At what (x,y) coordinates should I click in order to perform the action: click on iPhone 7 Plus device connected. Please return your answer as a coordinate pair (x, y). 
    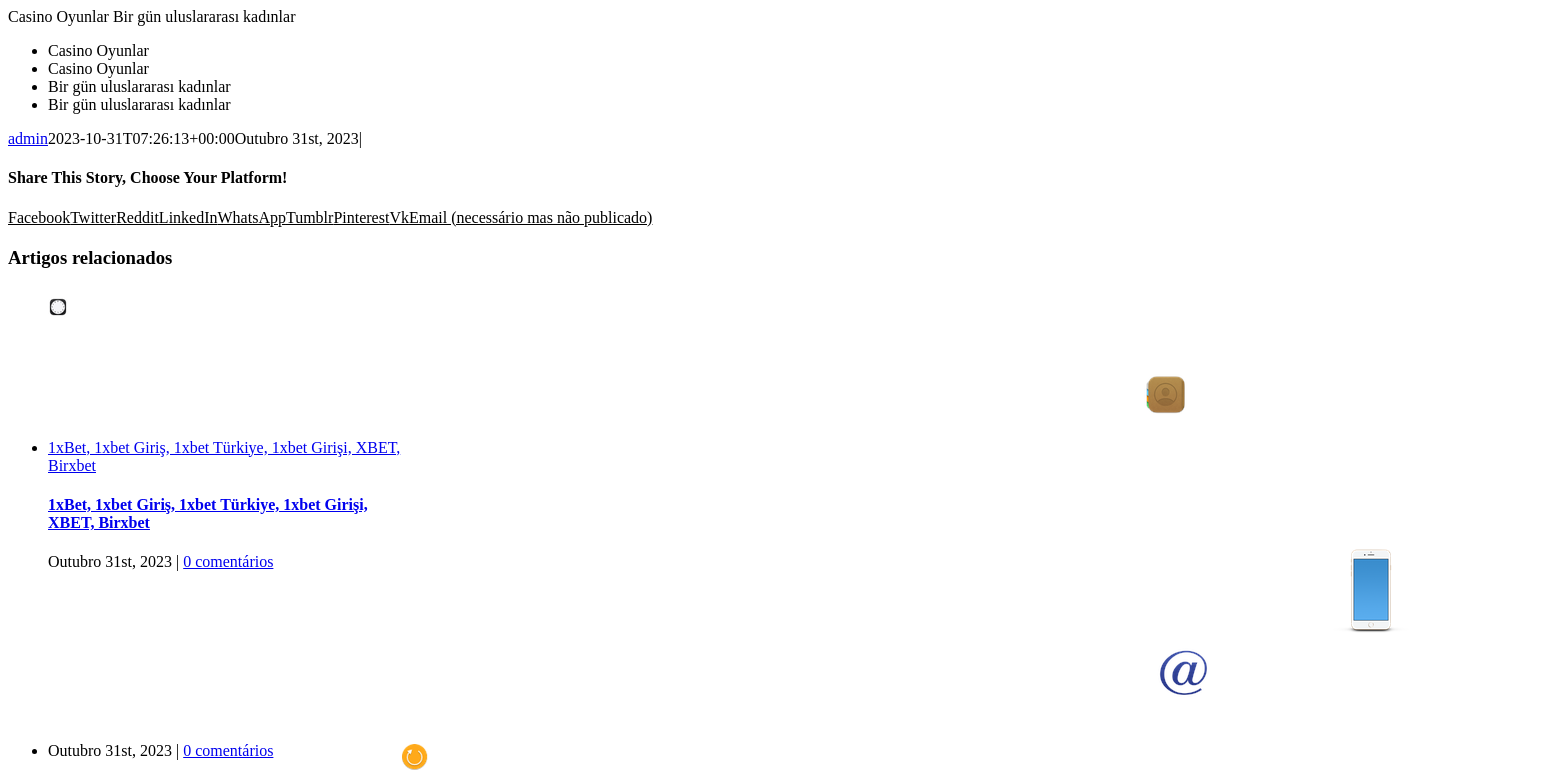
    Looking at the image, I should click on (1371, 591).